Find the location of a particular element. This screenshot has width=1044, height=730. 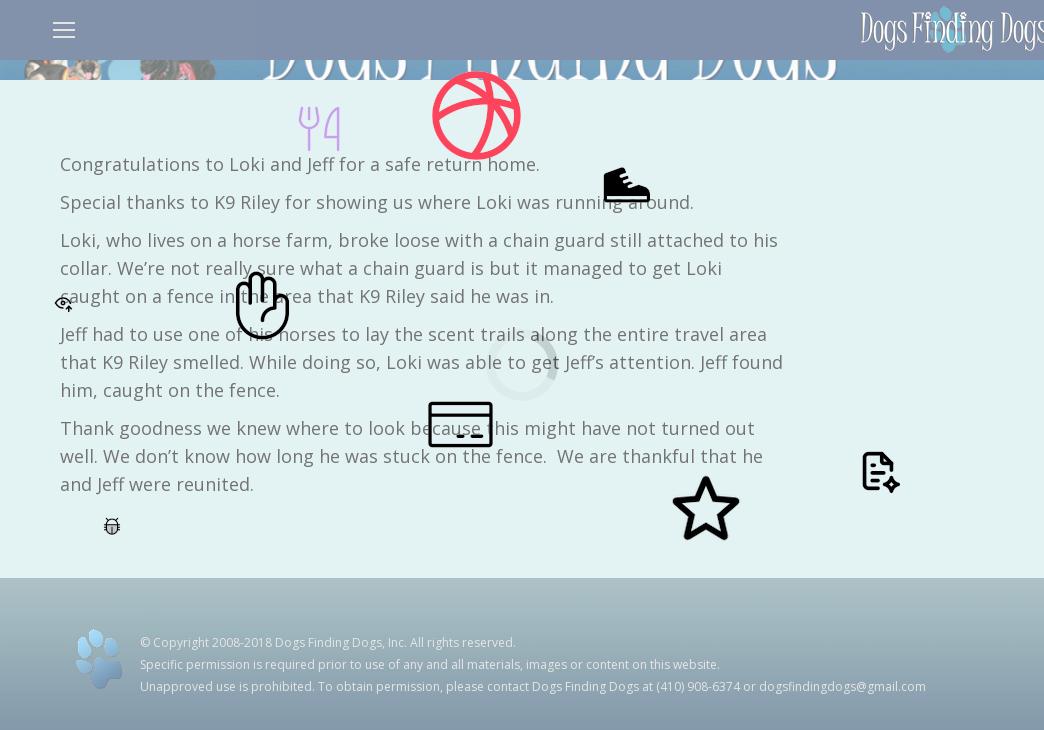

increase visibility or show more details is located at coordinates (63, 303).